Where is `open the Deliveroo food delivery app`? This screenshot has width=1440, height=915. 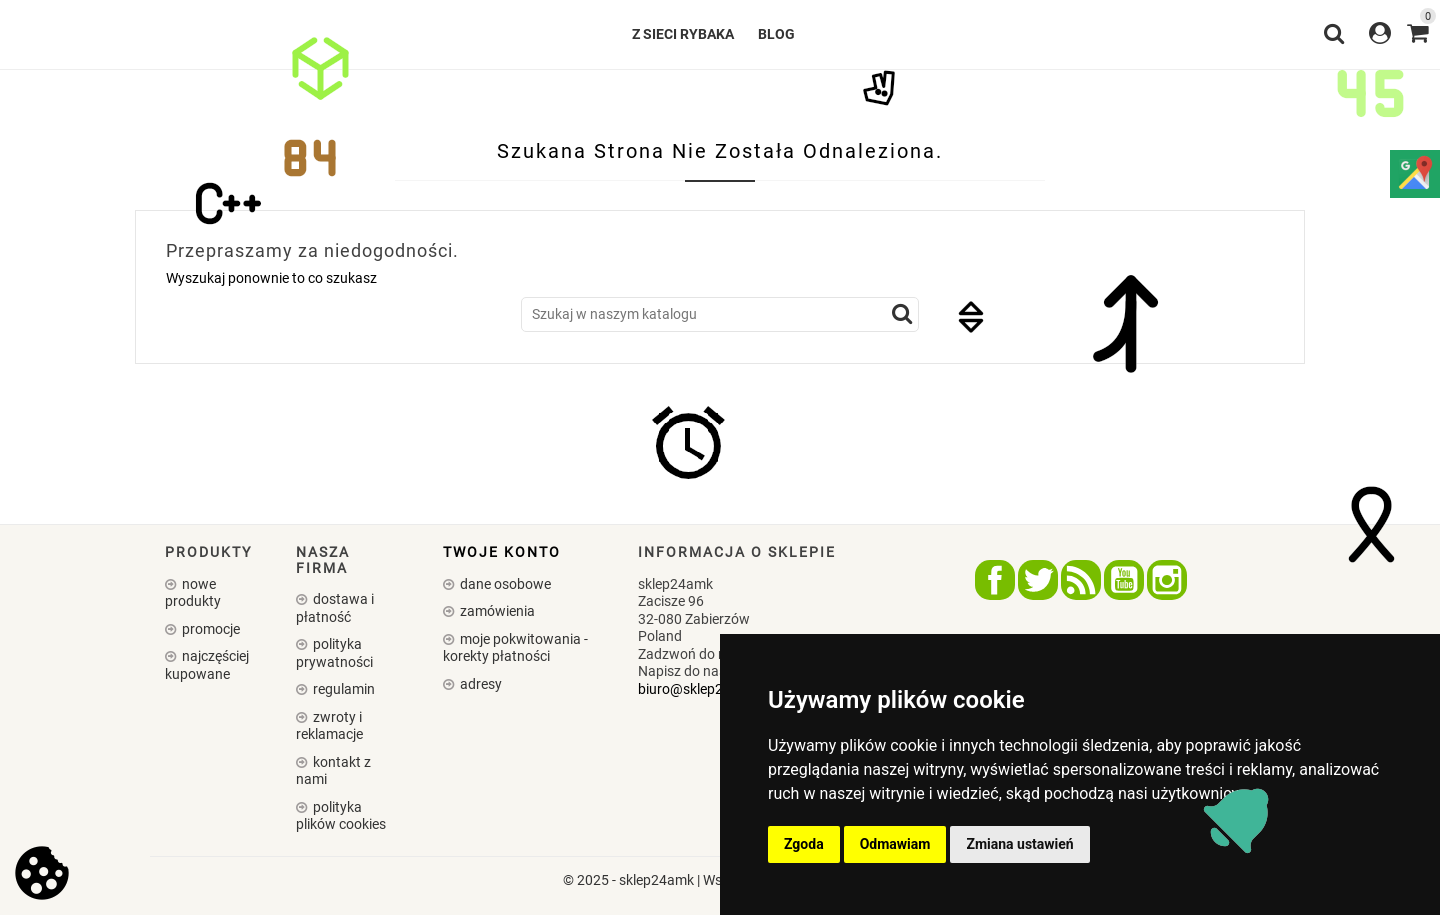
open the Deliveroo food delivery app is located at coordinates (879, 88).